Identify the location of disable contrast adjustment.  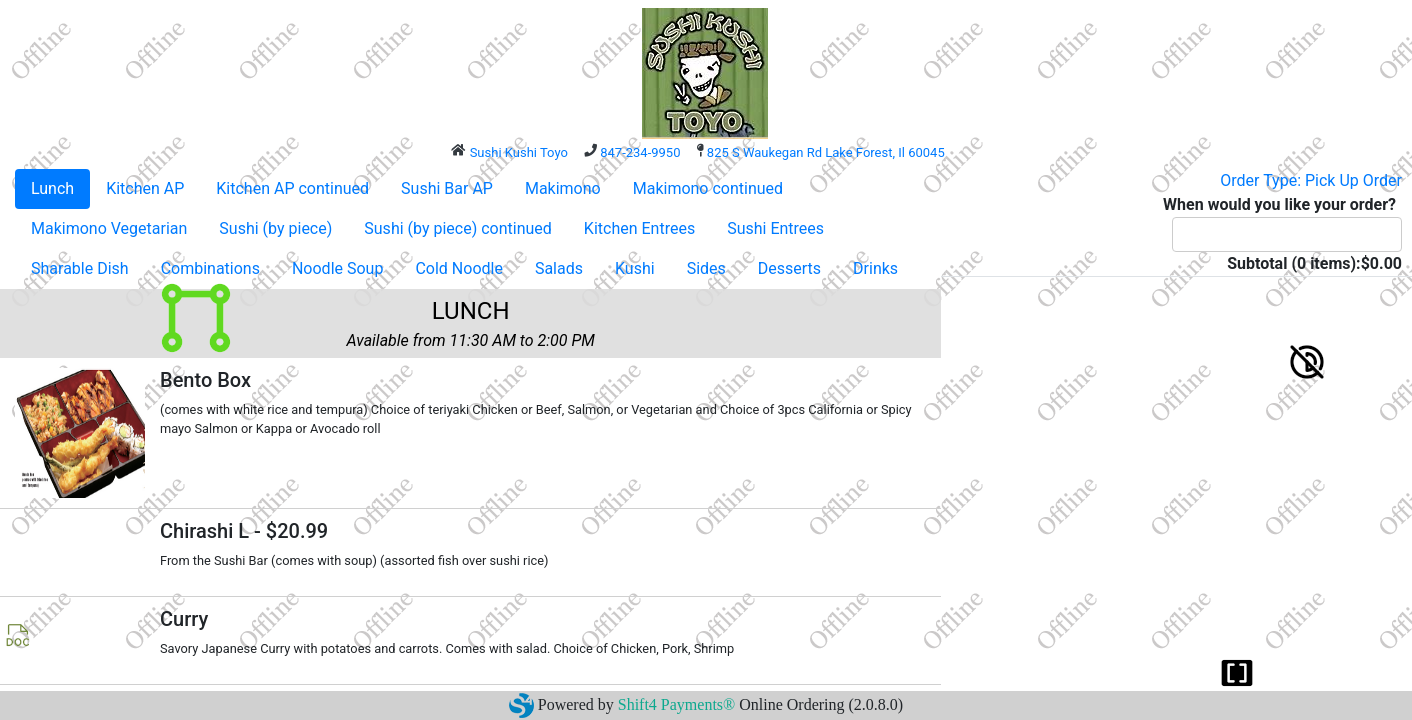
(1307, 362).